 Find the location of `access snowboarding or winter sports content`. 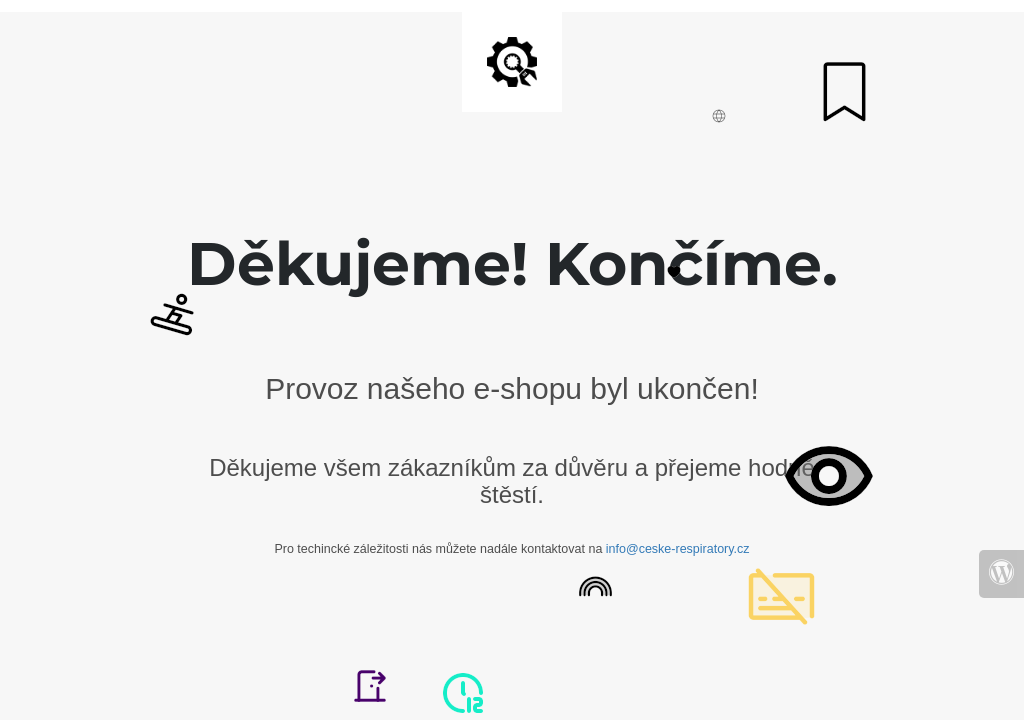

access snowboarding or winter sports content is located at coordinates (174, 314).